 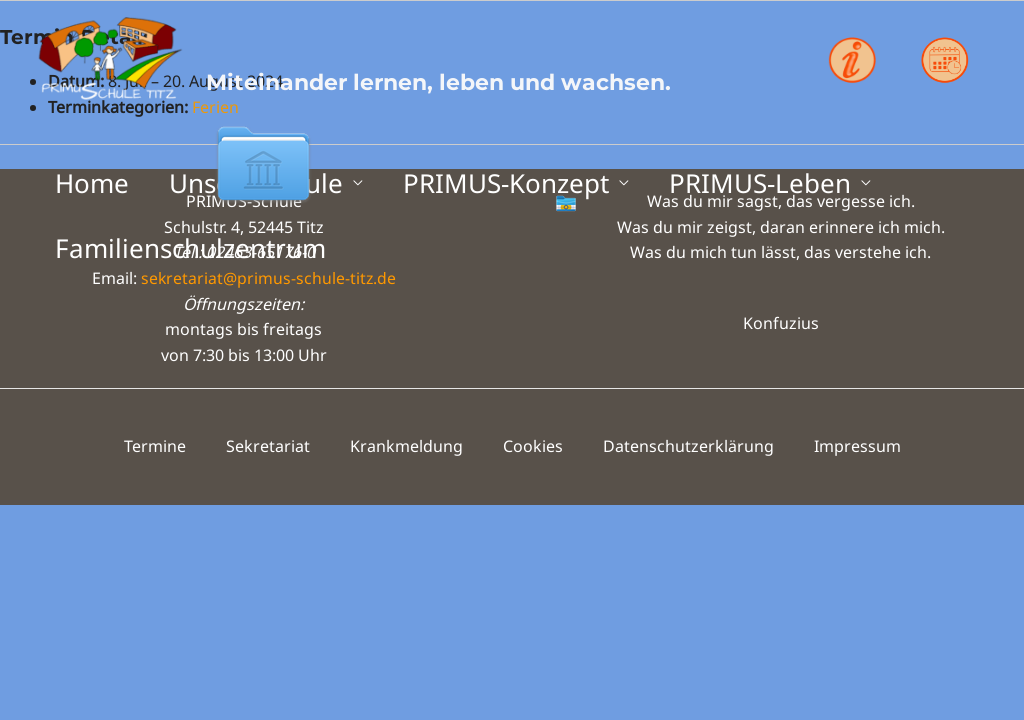 I want to click on open the system library folder, so click(x=263, y=163).